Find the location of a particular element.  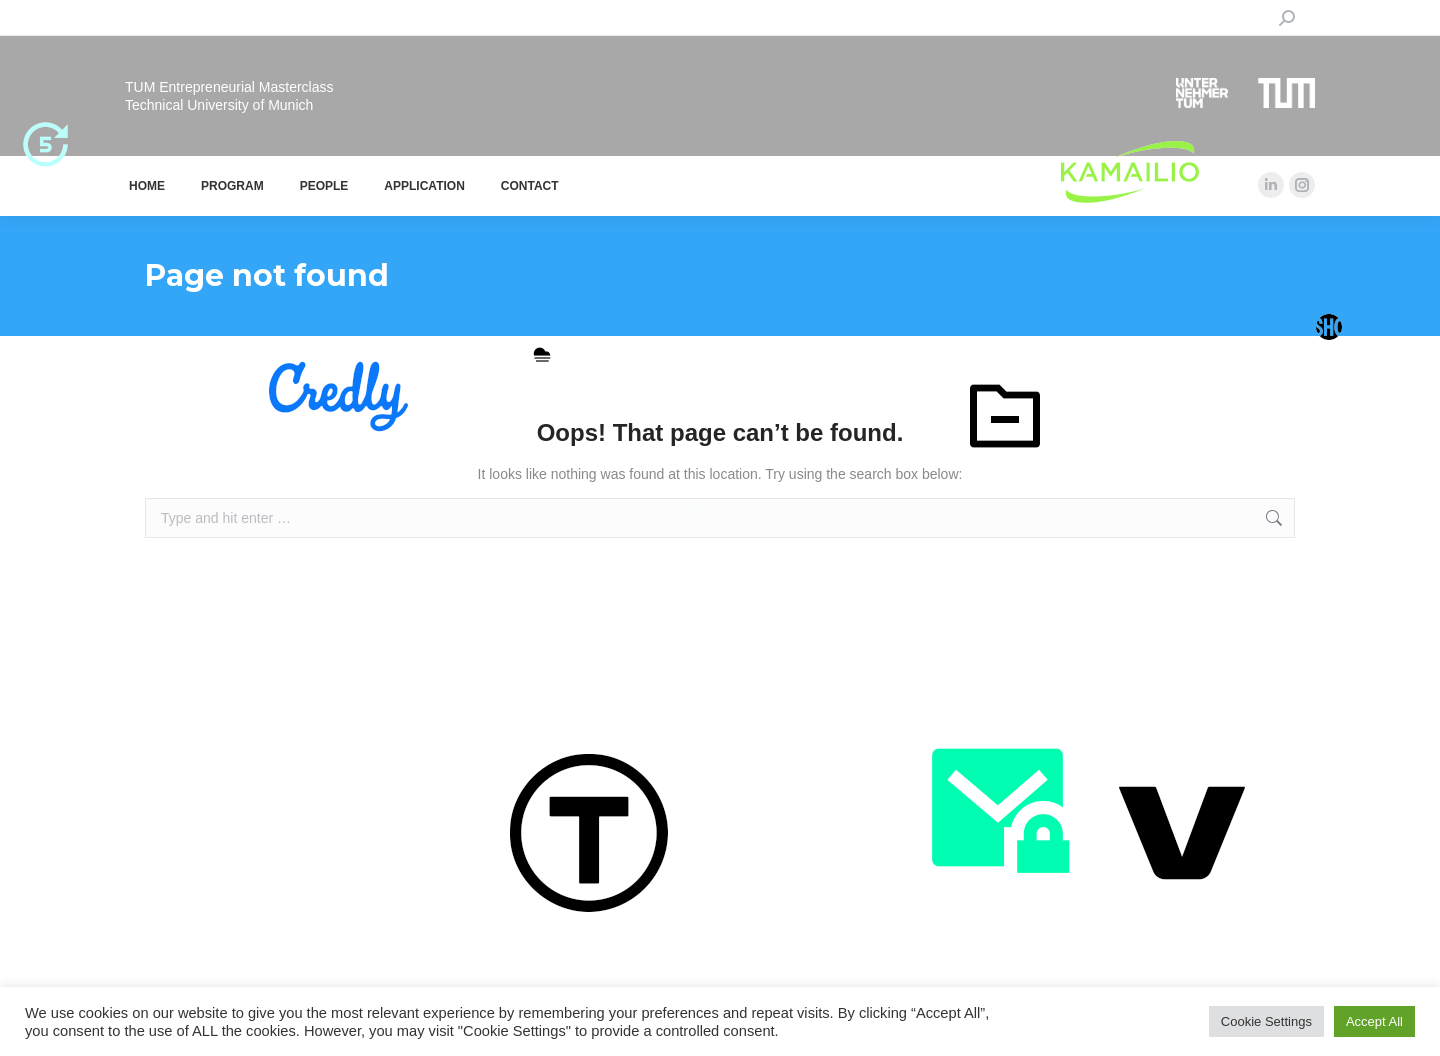

indicates foggy weather conditions is located at coordinates (542, 355).